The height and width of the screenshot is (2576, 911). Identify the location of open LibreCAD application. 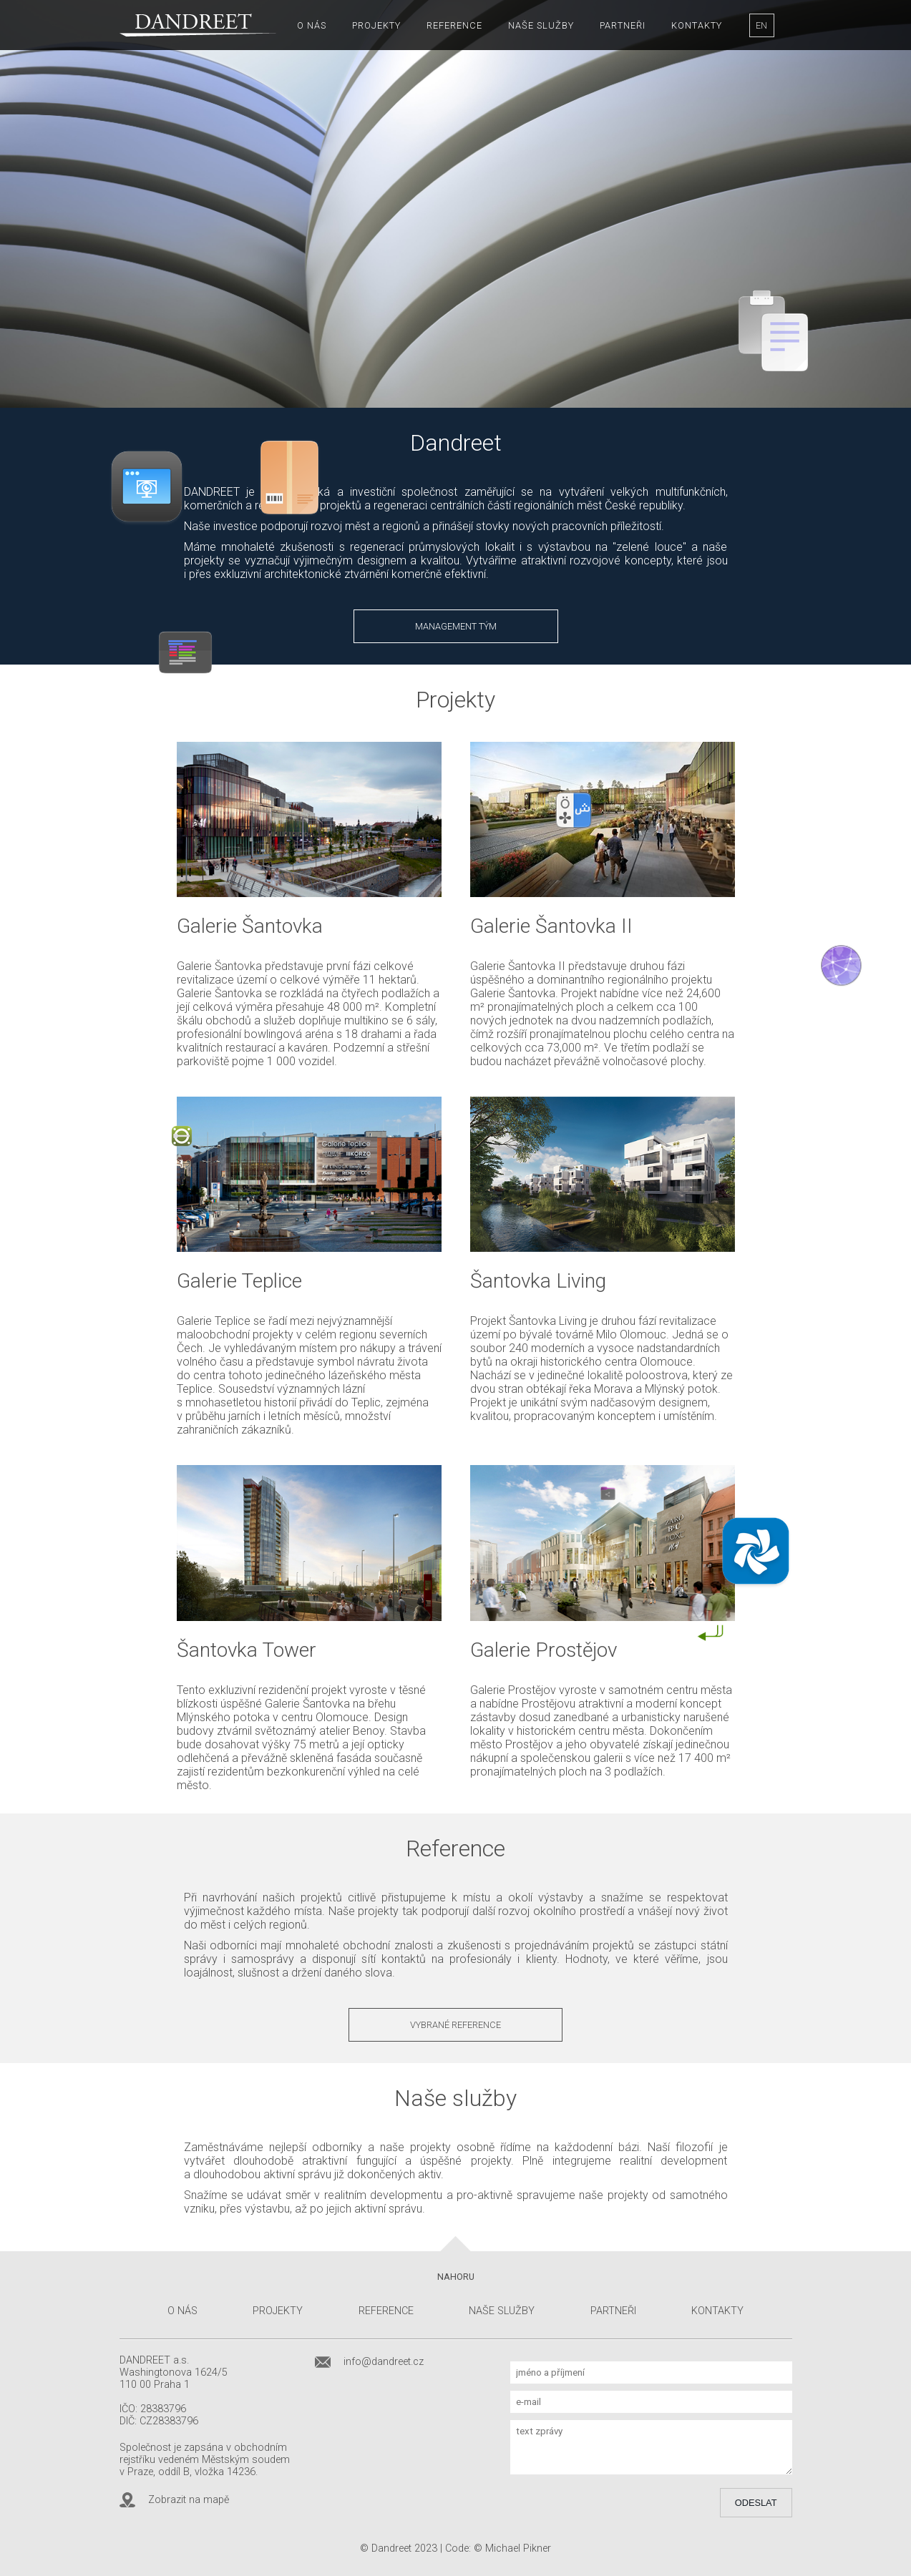
(182, 1136).